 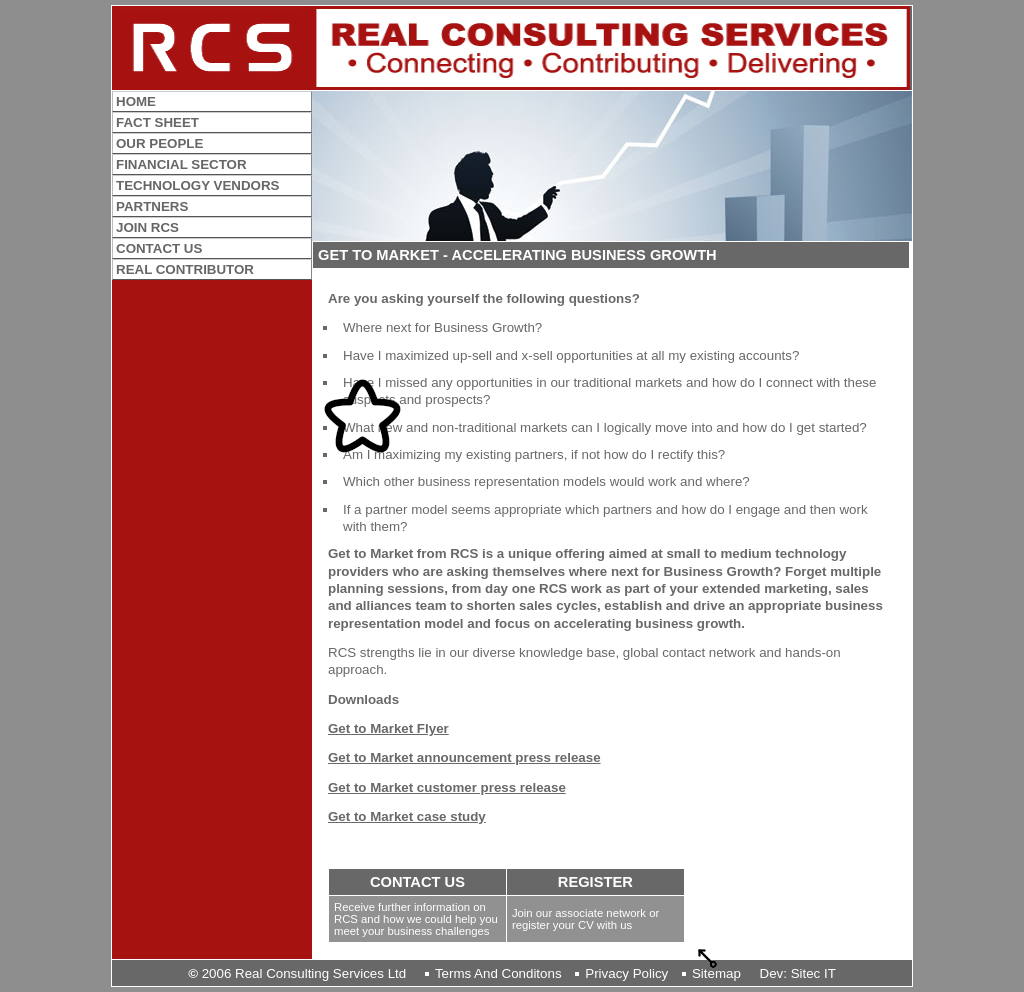 I want to click on add item to favorites, so click(x=362, y=417).